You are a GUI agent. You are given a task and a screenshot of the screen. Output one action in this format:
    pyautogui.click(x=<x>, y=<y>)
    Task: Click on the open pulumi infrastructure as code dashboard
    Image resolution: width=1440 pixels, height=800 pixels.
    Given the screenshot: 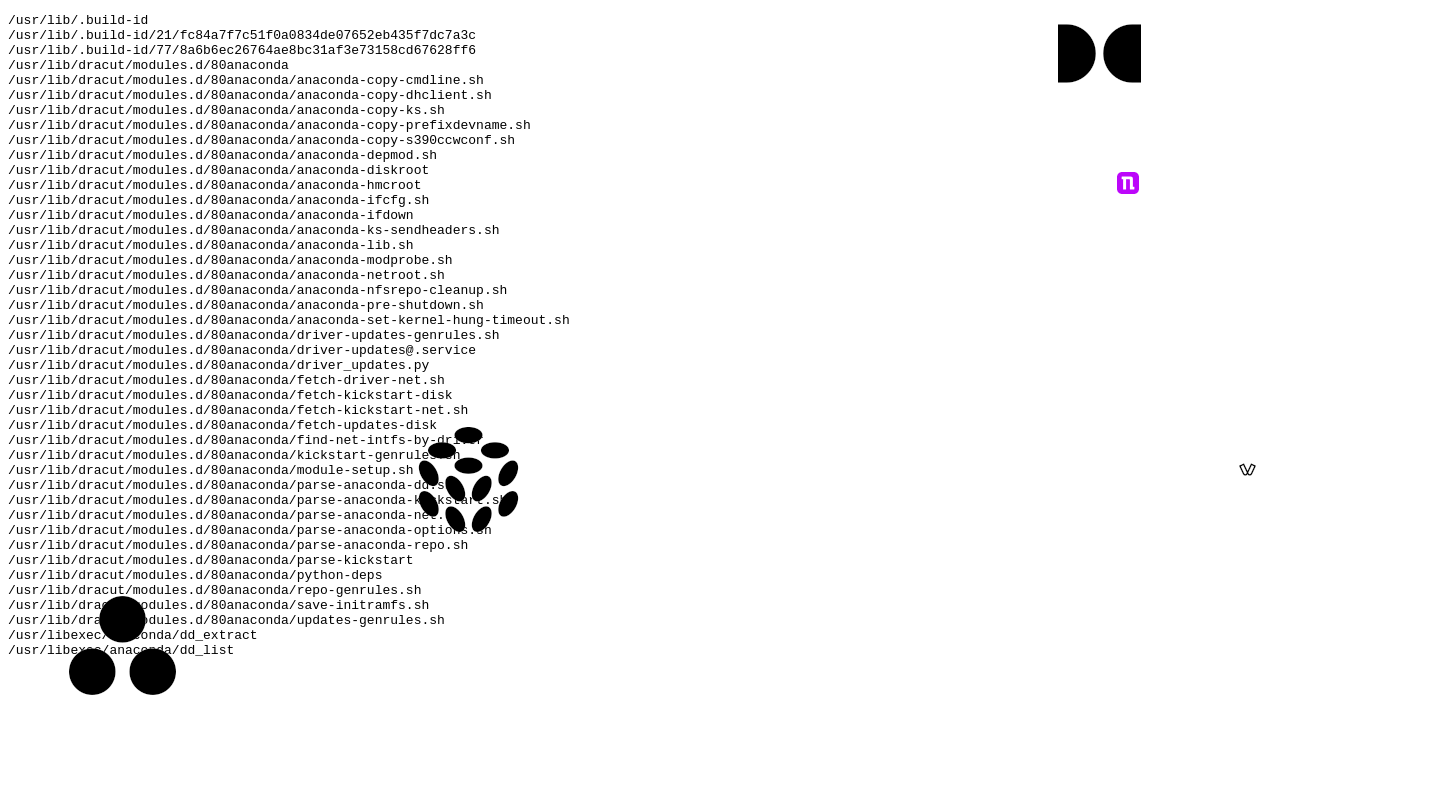 What is the action you would take?
    pyautogui.click(x=468, y=479)
    